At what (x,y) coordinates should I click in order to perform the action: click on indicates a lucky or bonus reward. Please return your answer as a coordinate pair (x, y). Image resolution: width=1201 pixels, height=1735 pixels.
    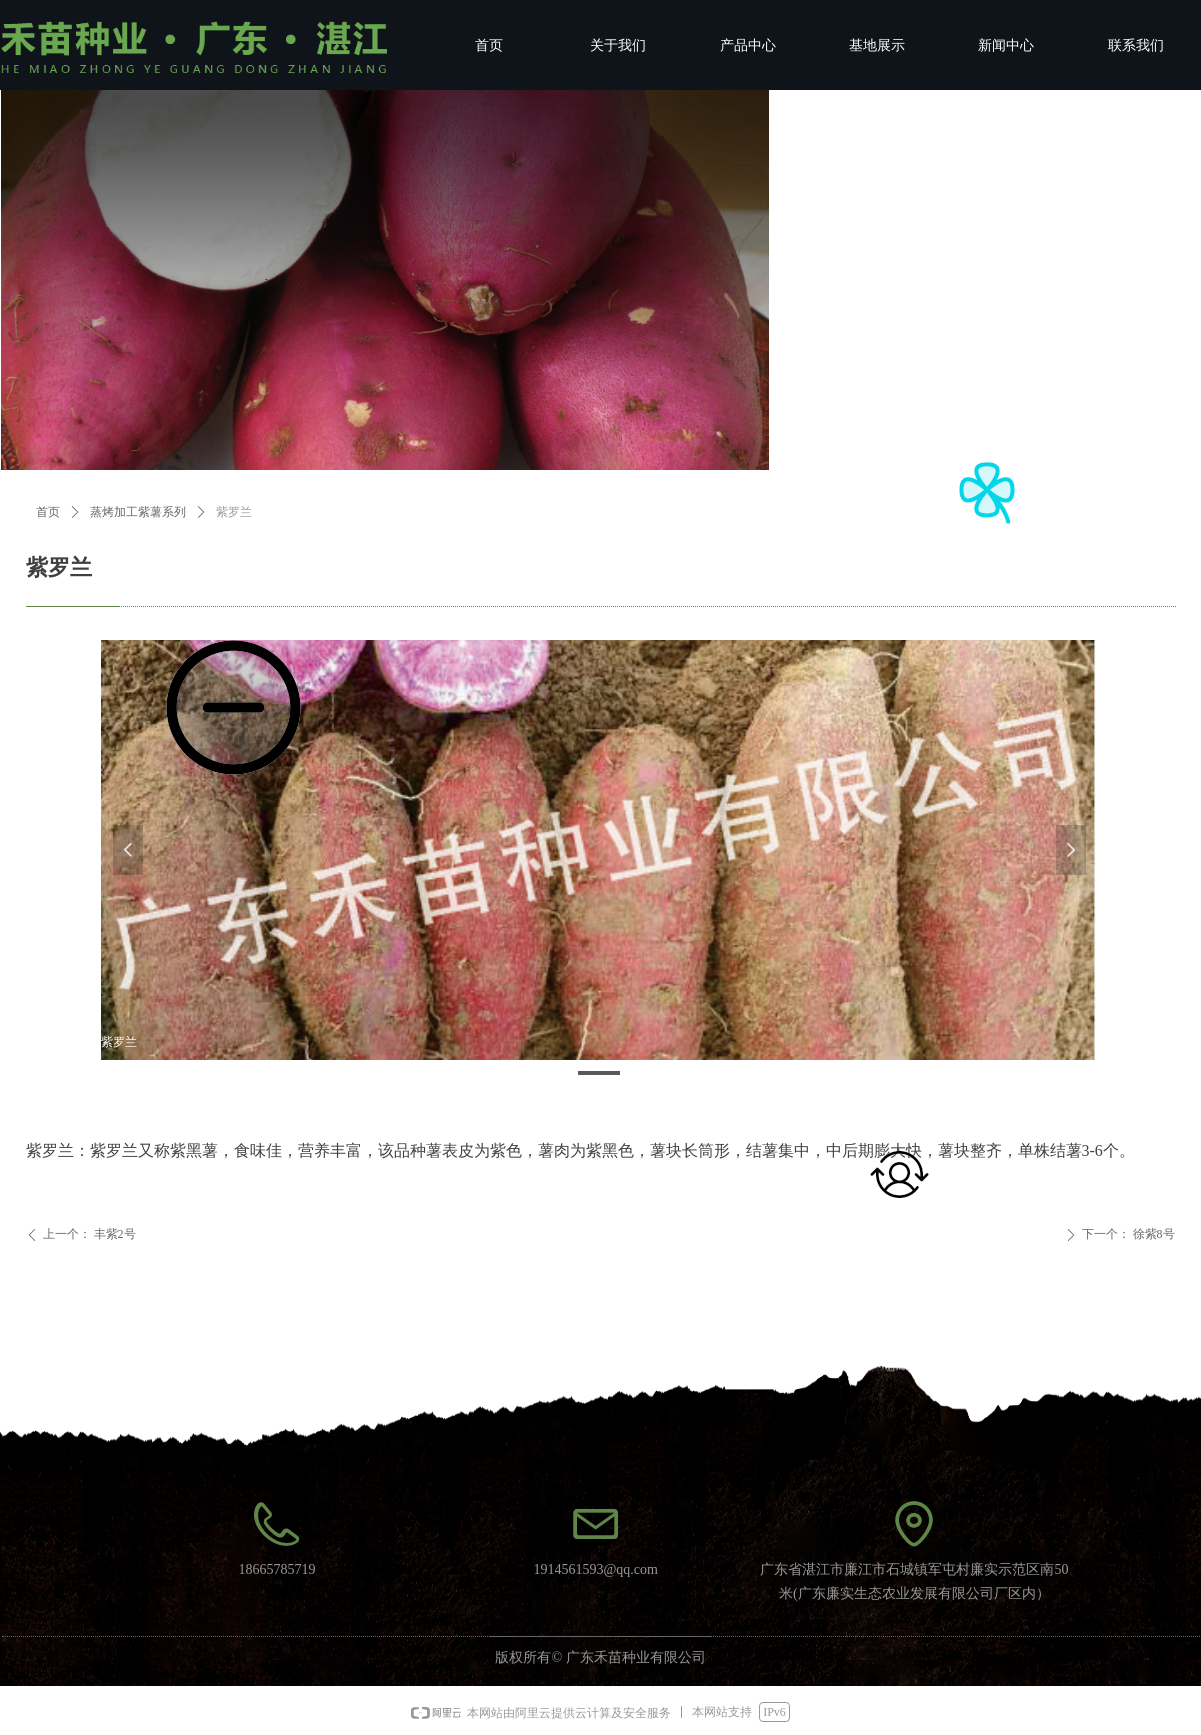
    Looking at the image, I should click on (987, 492).